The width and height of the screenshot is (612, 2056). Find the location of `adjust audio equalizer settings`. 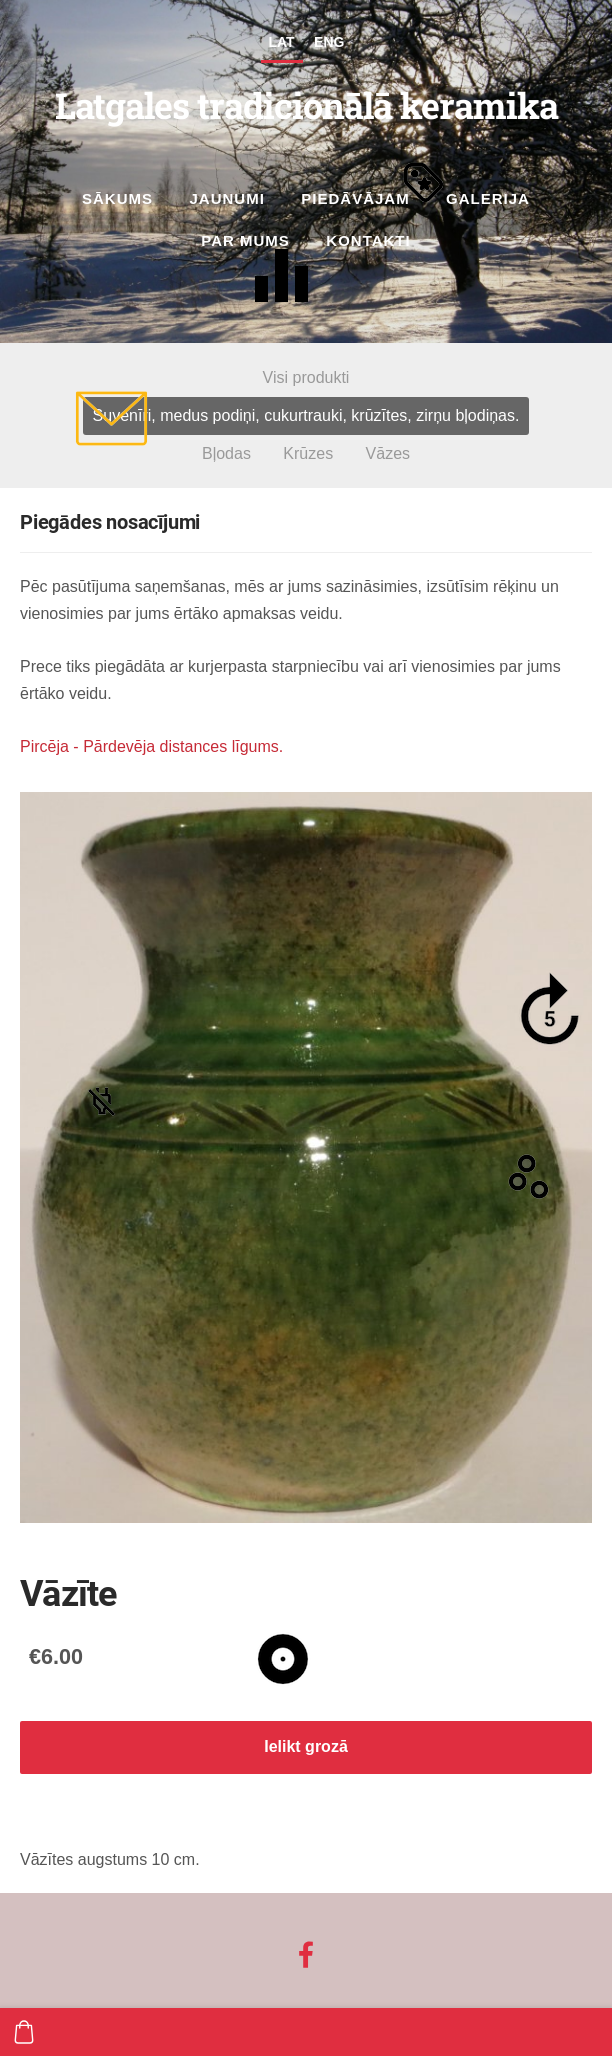

adjust audio equalizer settings is located at coordinates (281, 275).